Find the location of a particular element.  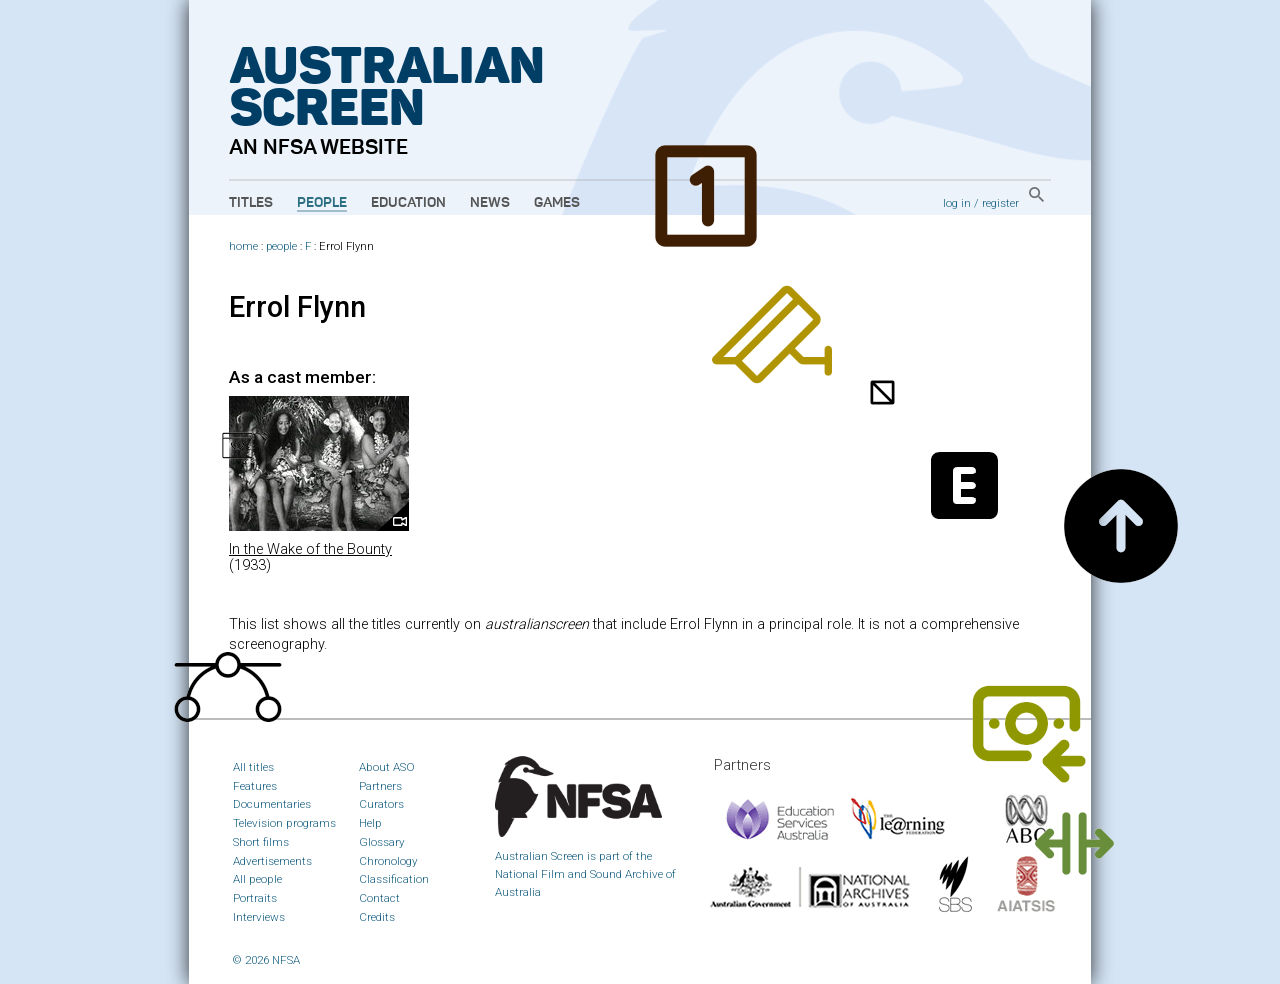

edit vector path or bezier curve is located at coordinates (228, 687).